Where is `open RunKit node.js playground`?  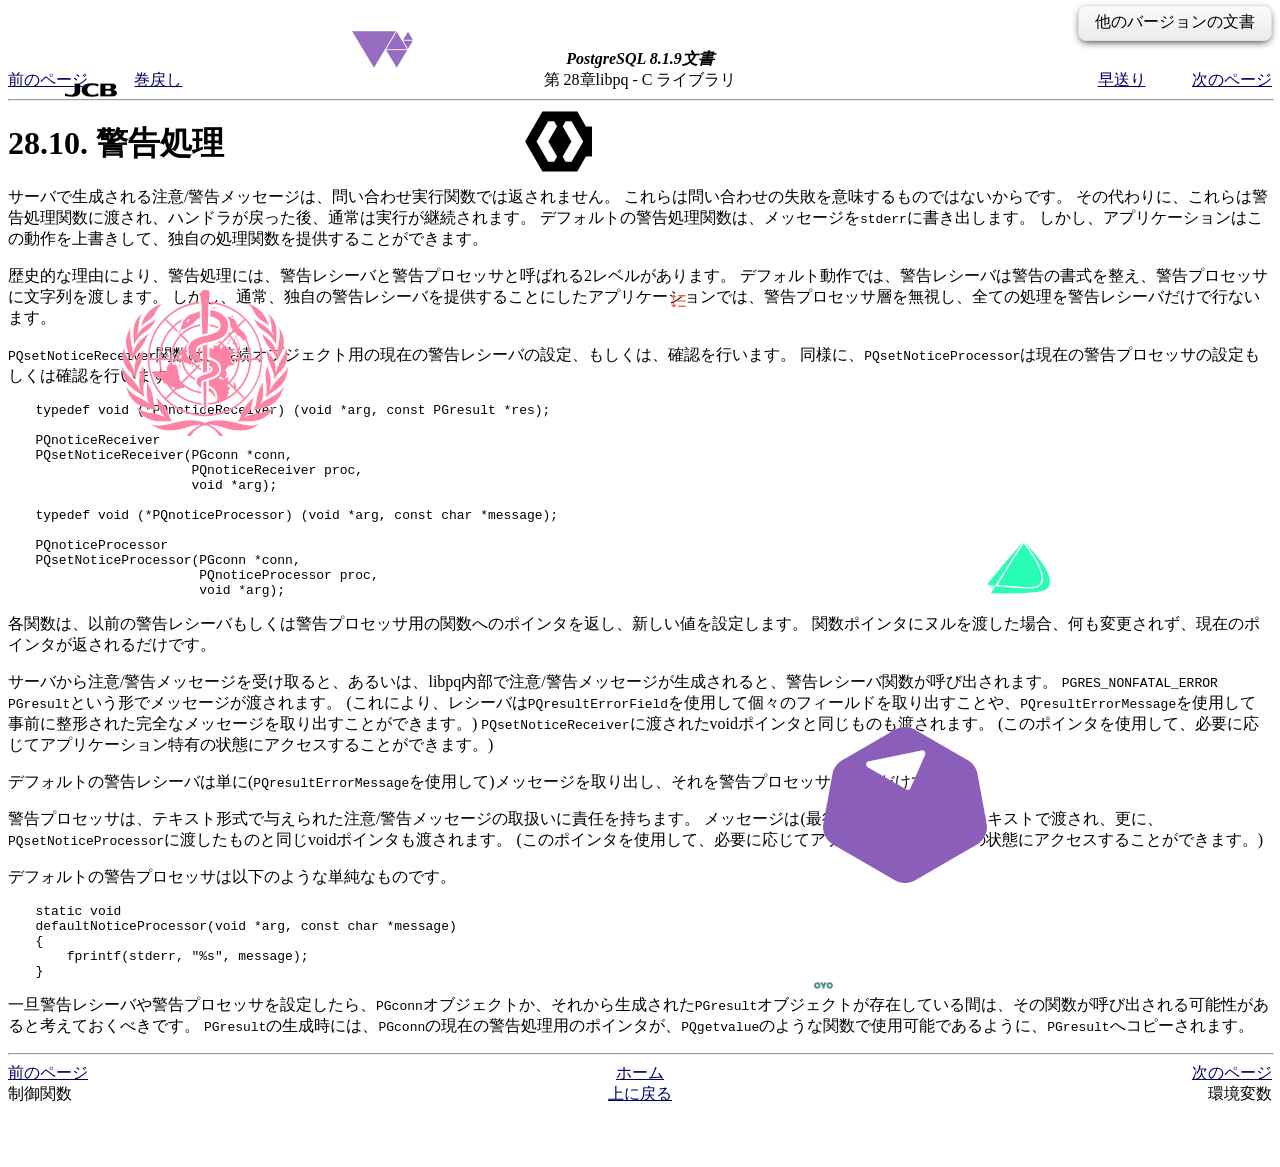 open RunKit node.js playground is located at coordinates (905, 805).